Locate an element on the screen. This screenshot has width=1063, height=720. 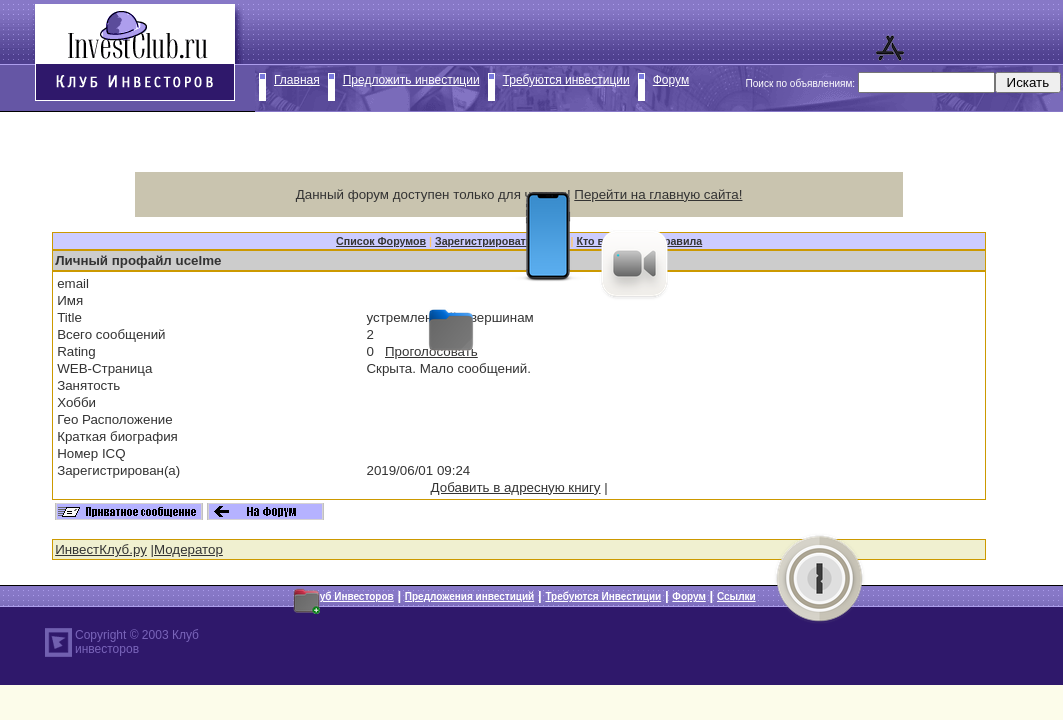
access the applications folder in sidebar is located at coordinates (890, 48).